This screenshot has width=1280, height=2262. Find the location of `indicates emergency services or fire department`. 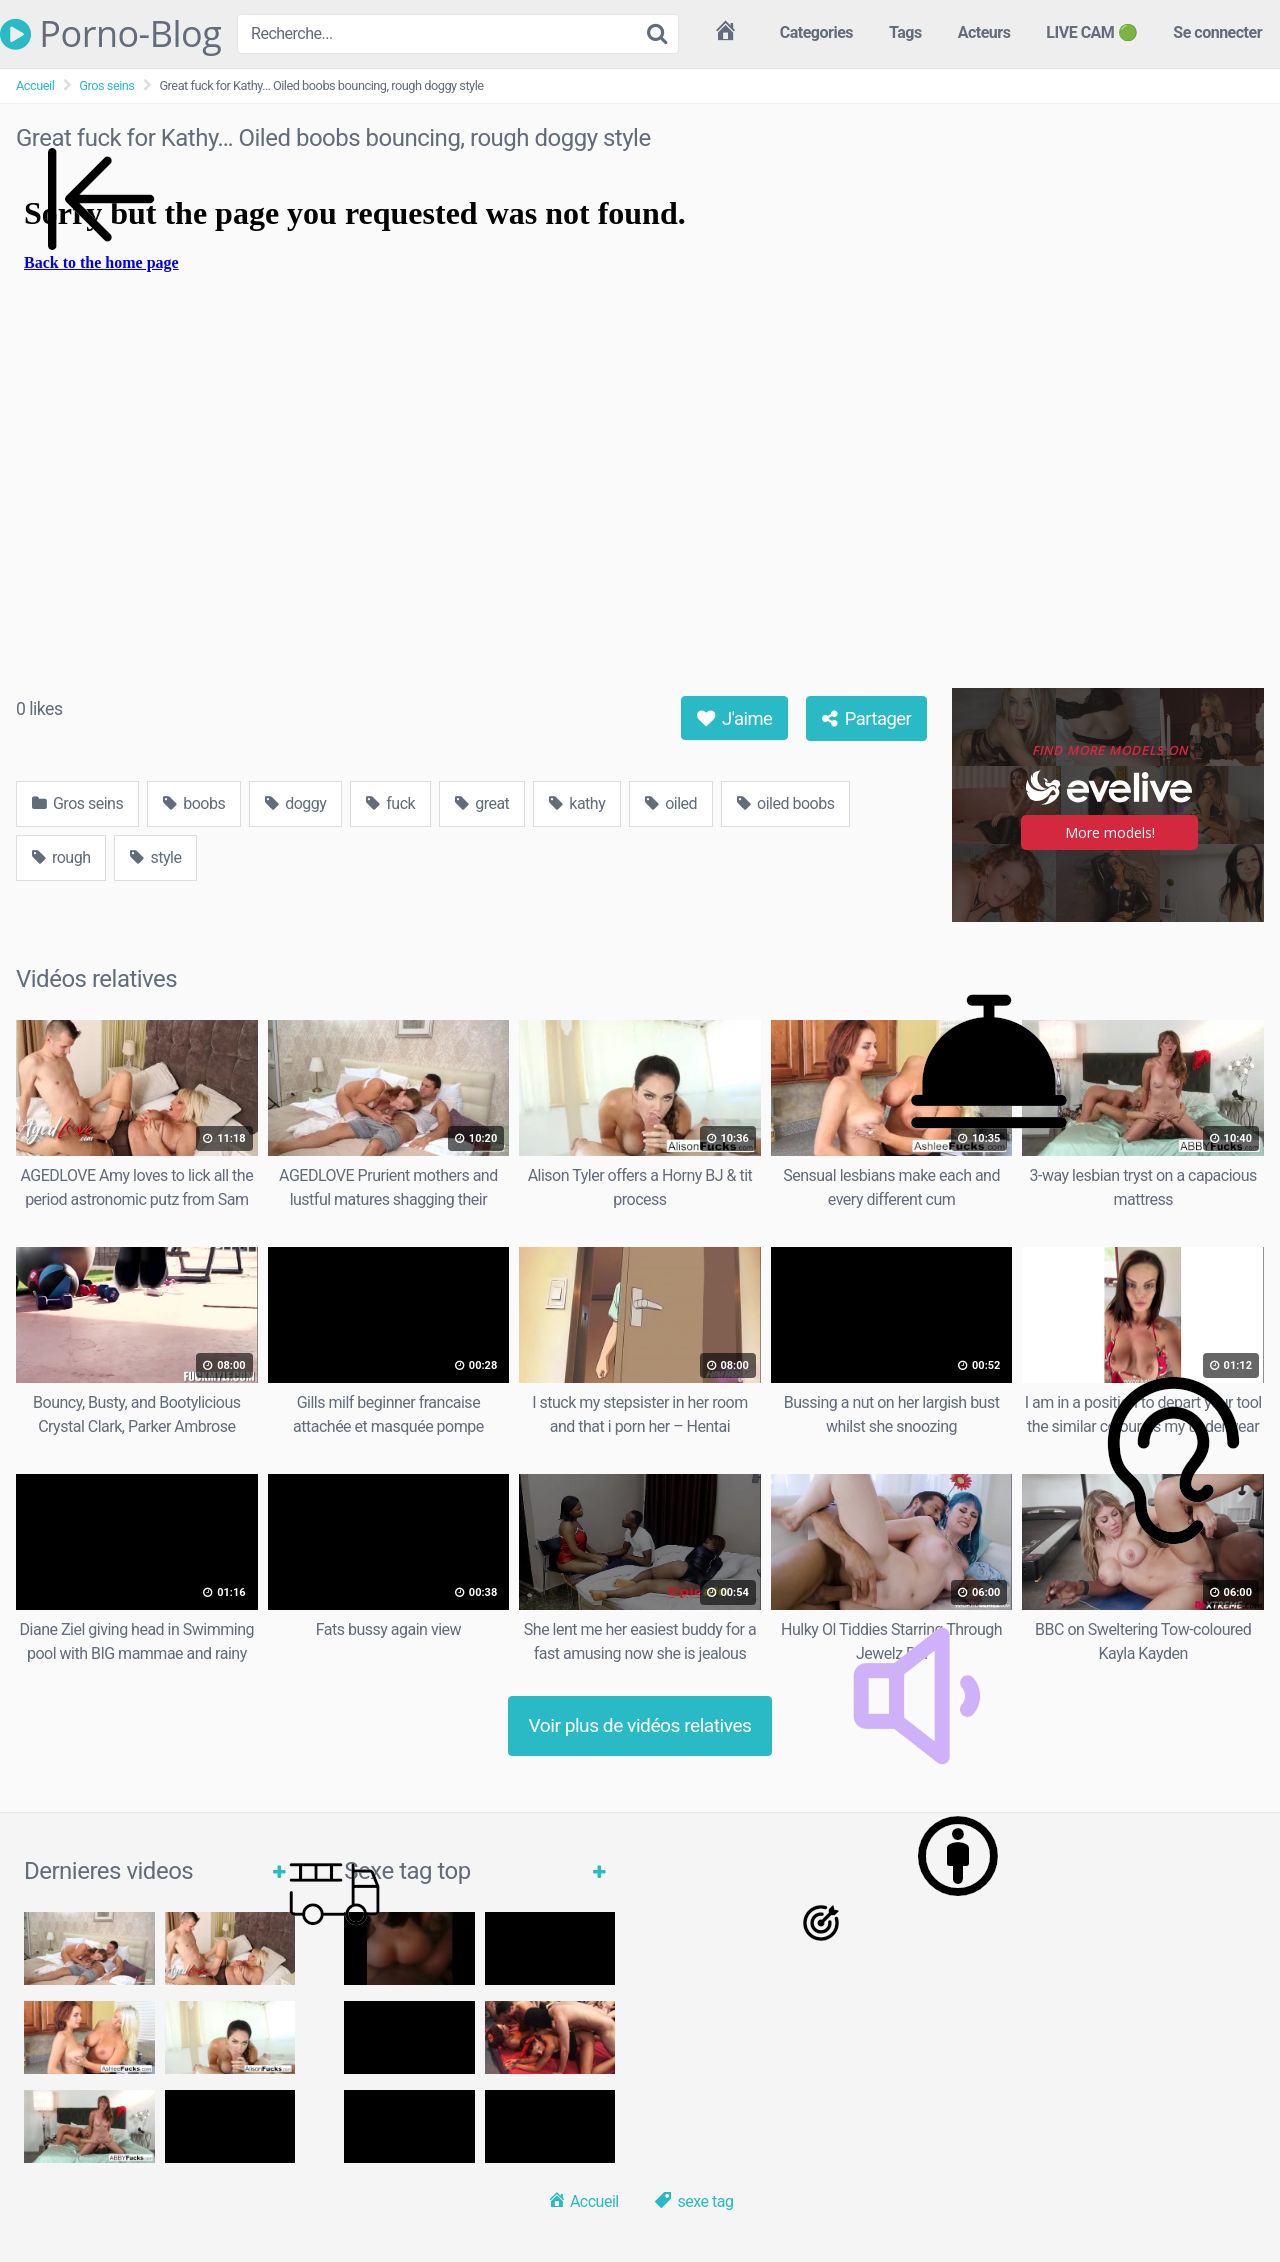

indicates emergency services or fire department is located at coordinates (331, 1889).